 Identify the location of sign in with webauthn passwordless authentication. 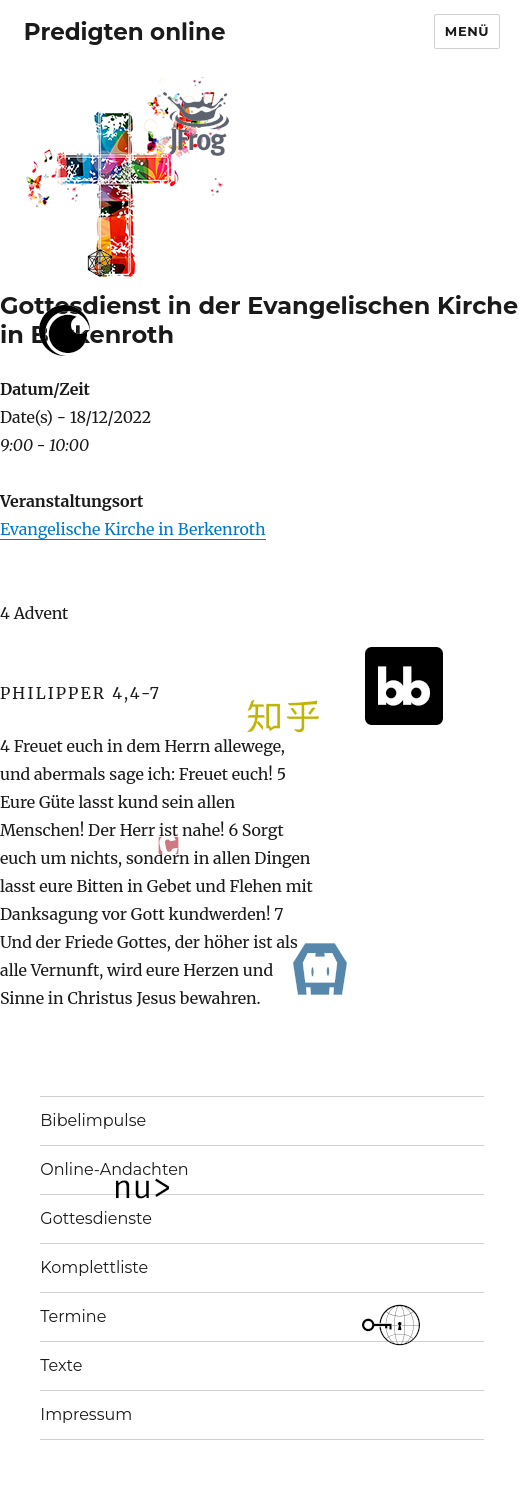
(391, 1325).